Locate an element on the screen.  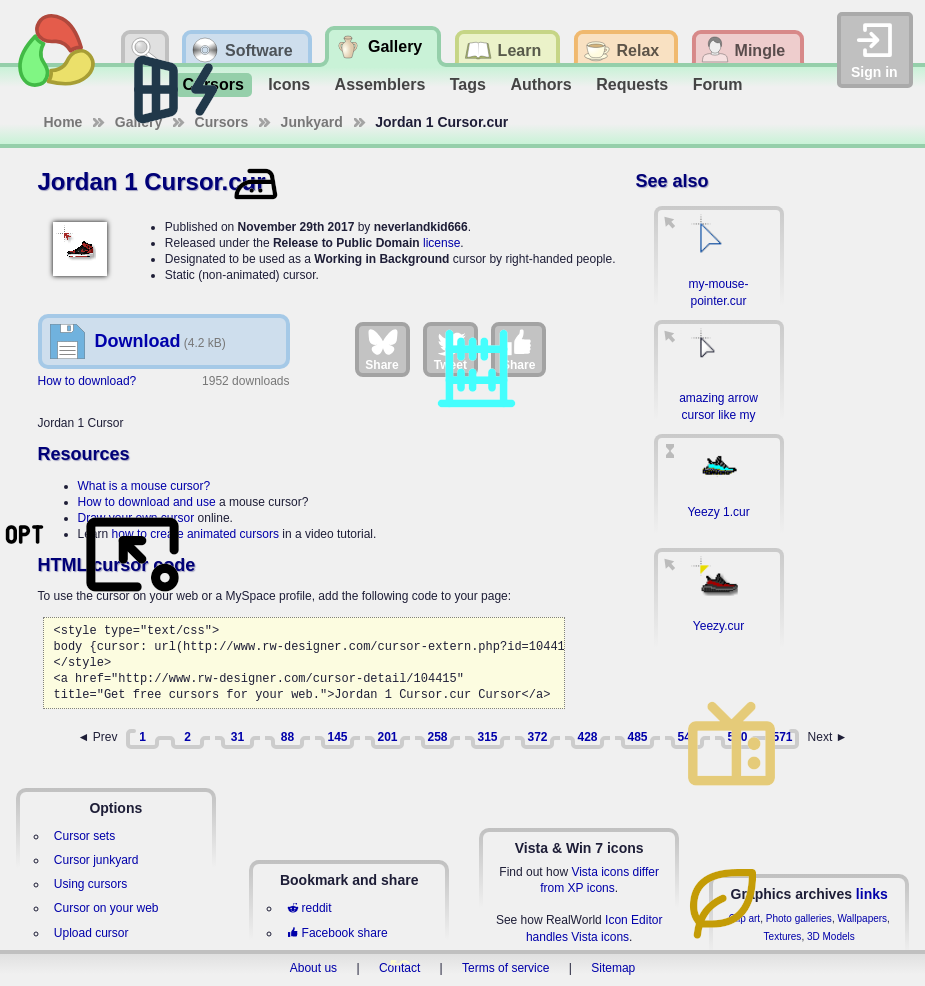
access solar energy settings is located at coordinates (173, 89).